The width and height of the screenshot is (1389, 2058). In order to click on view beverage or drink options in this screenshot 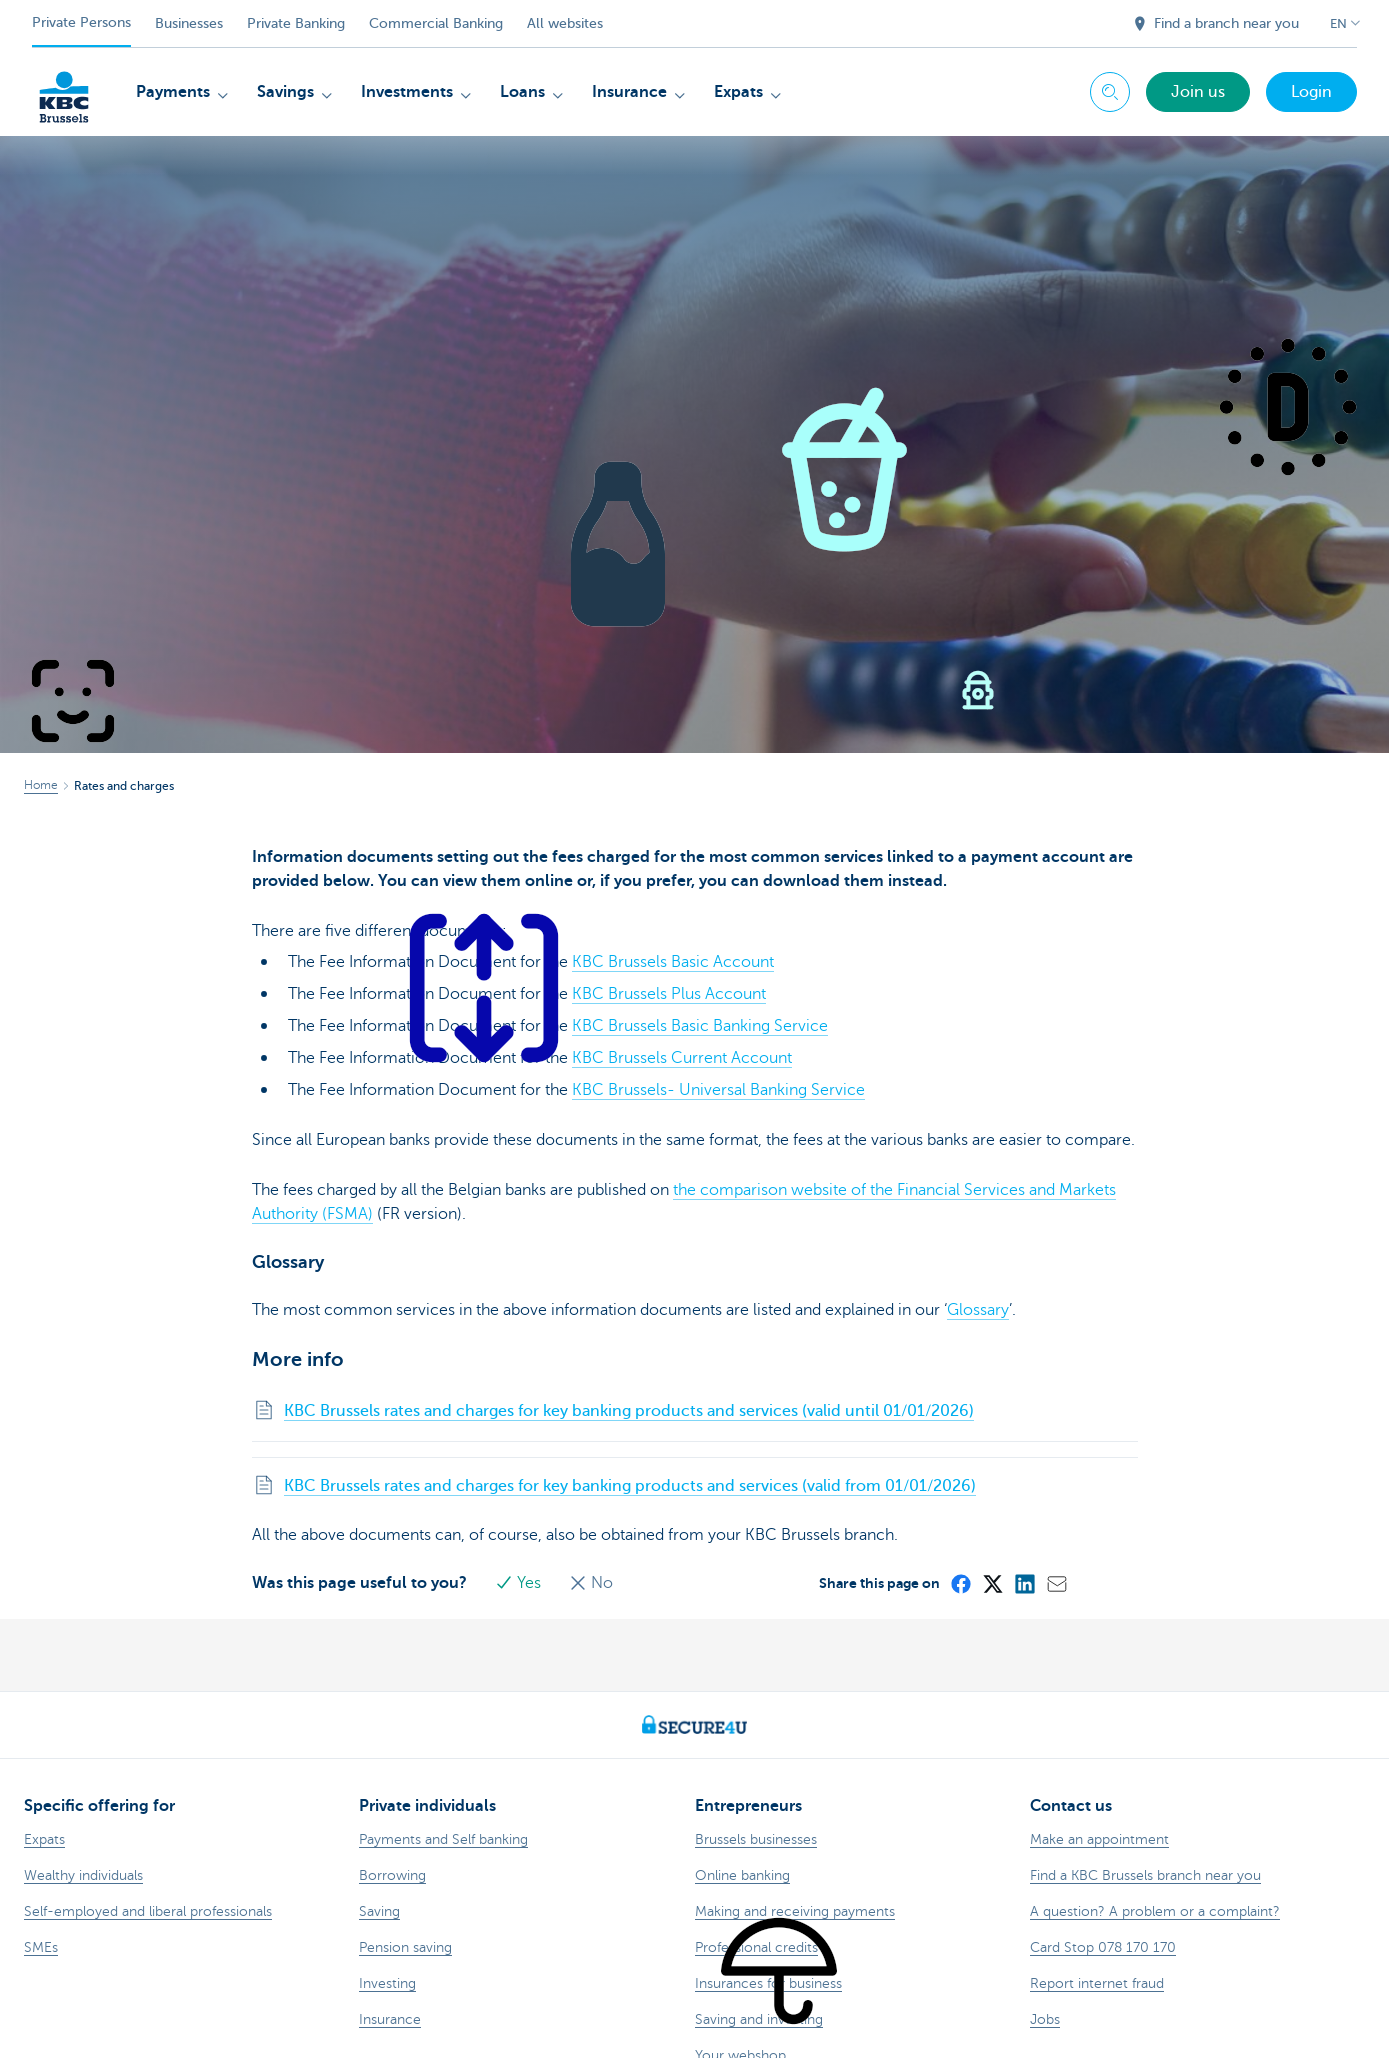, I will do `click(618, 548)`.